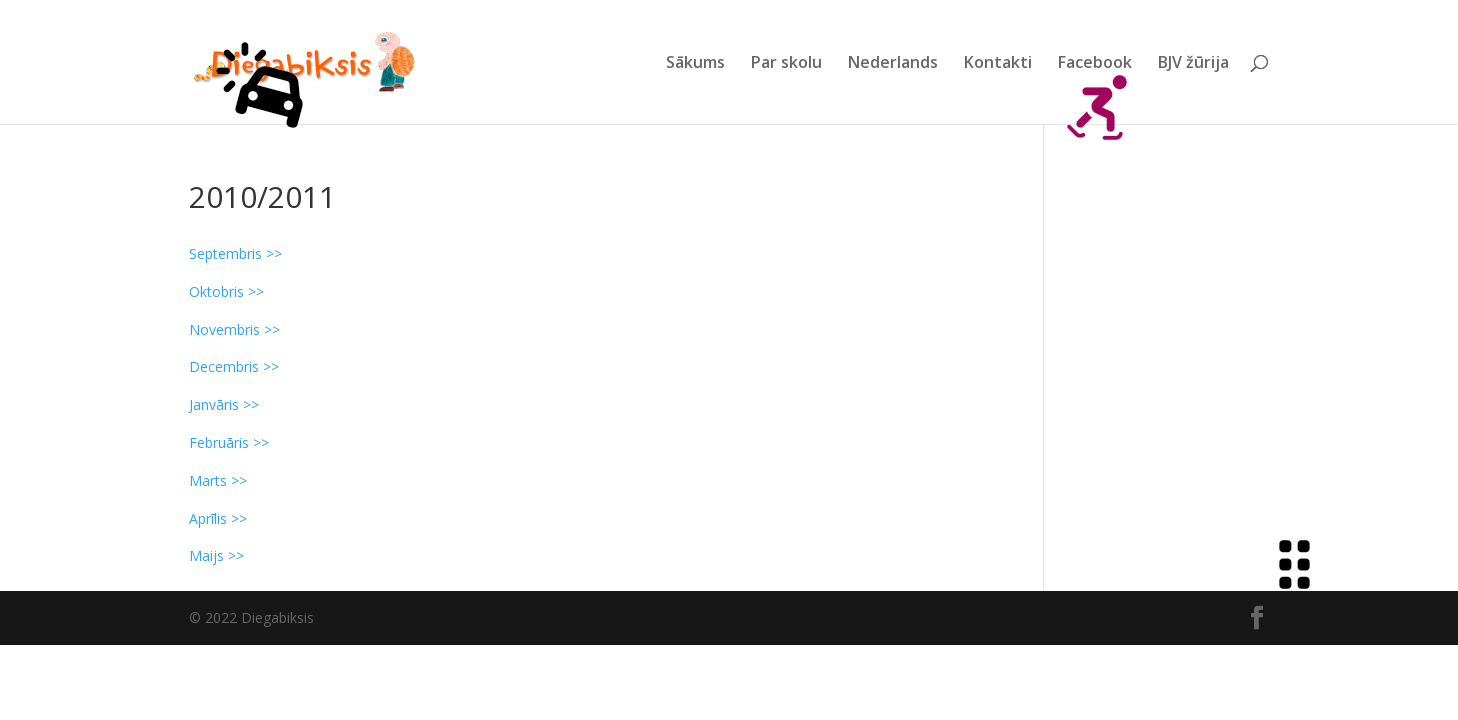  Describe the element at coordinates (261, 87) in the screenshot. I see `report a vehicle accident` at that location.